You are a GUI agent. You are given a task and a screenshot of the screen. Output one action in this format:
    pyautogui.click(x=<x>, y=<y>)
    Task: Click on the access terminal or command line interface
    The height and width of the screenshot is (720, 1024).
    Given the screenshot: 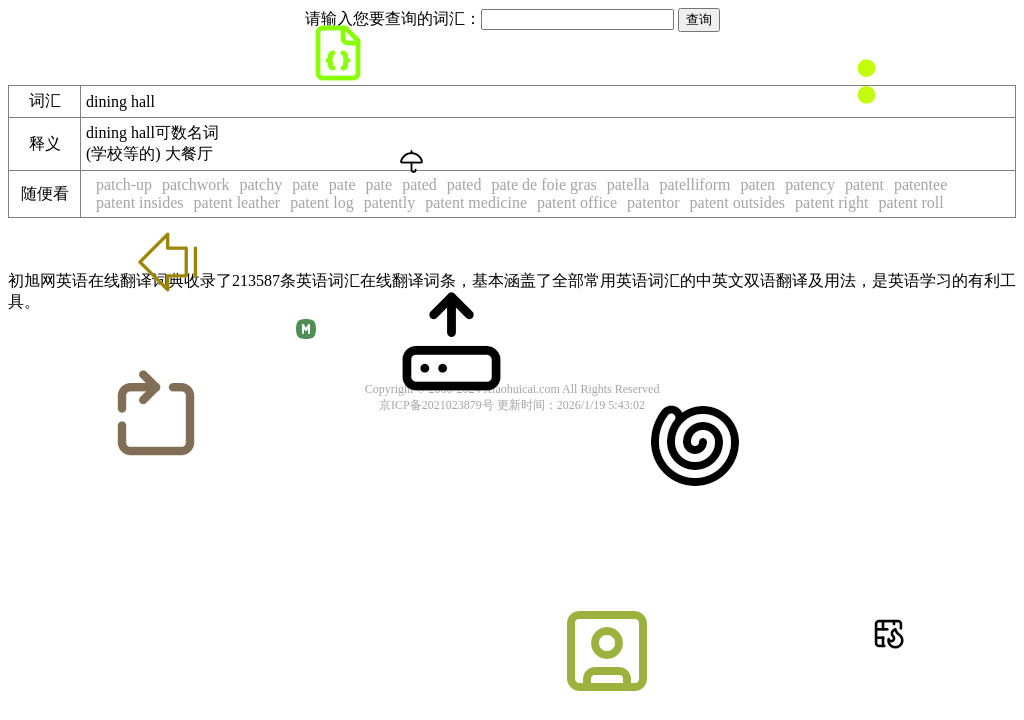 What is the action you would take?
    pyautogui.click(x=695, y=446)
    